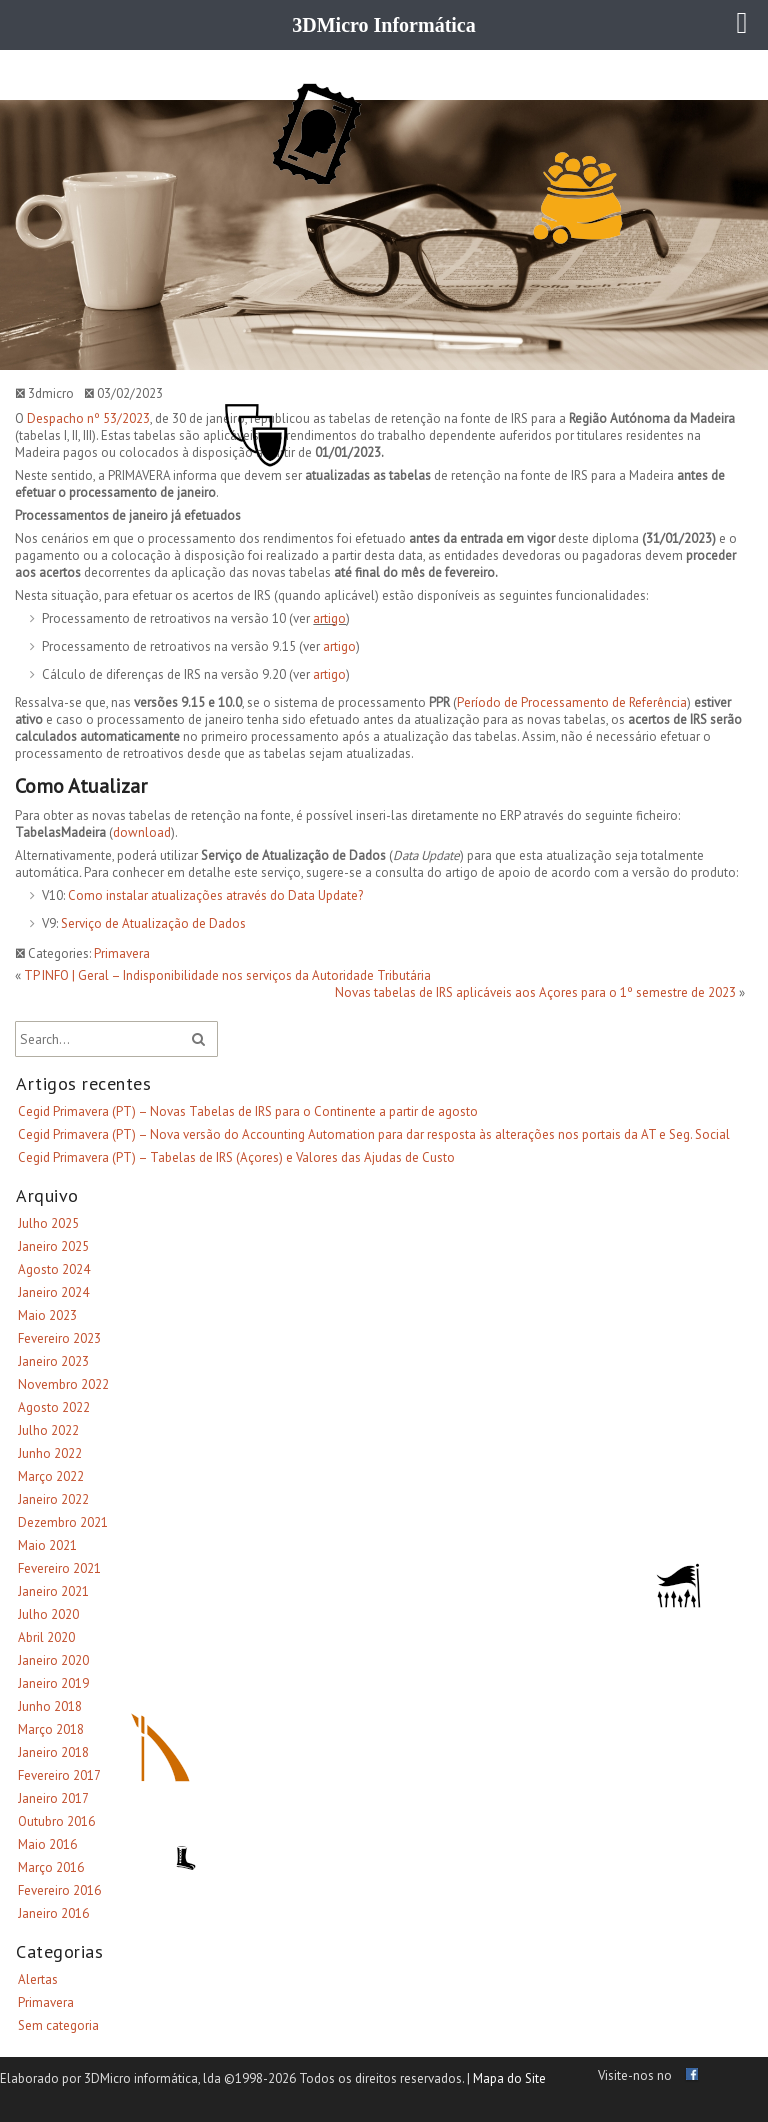 The height and width of the screenshot is (2122, 768). I want to click on rally team members or summon allies, so click(678, 1585).